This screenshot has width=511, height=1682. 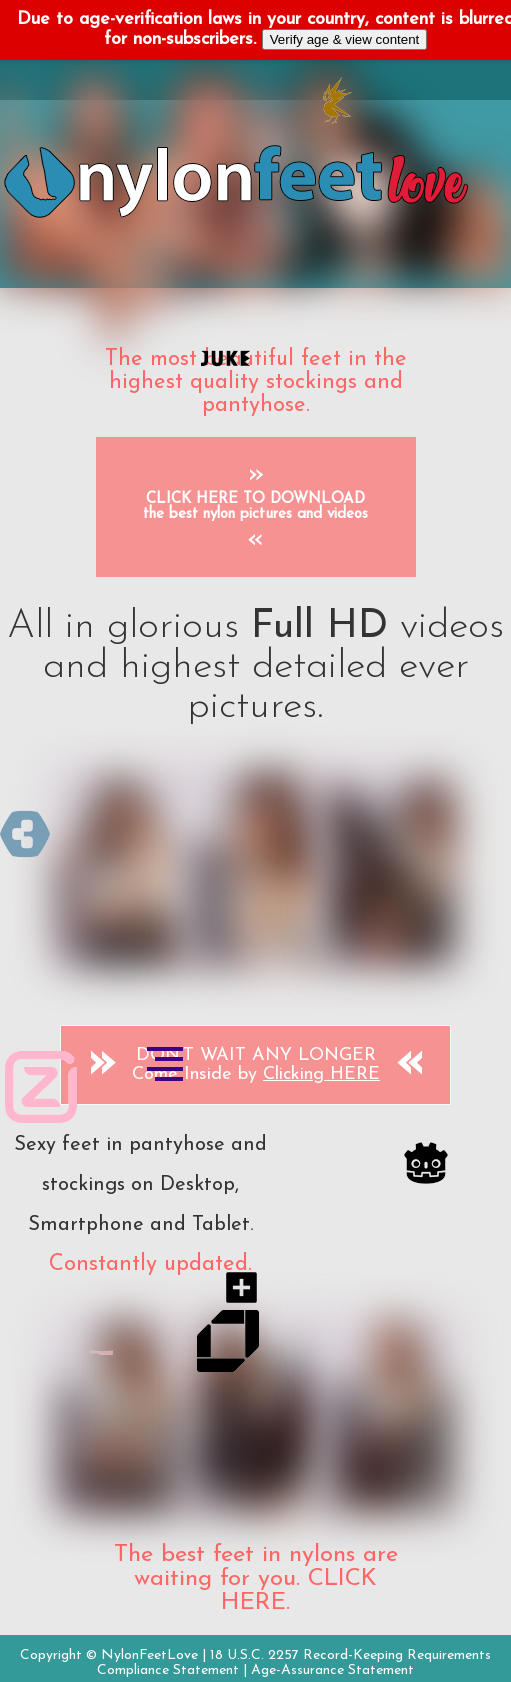 What do you see at coordinates (426, 1163) in the screenshot?
I see `open godot engine application` at bounding box center [426, 1163].